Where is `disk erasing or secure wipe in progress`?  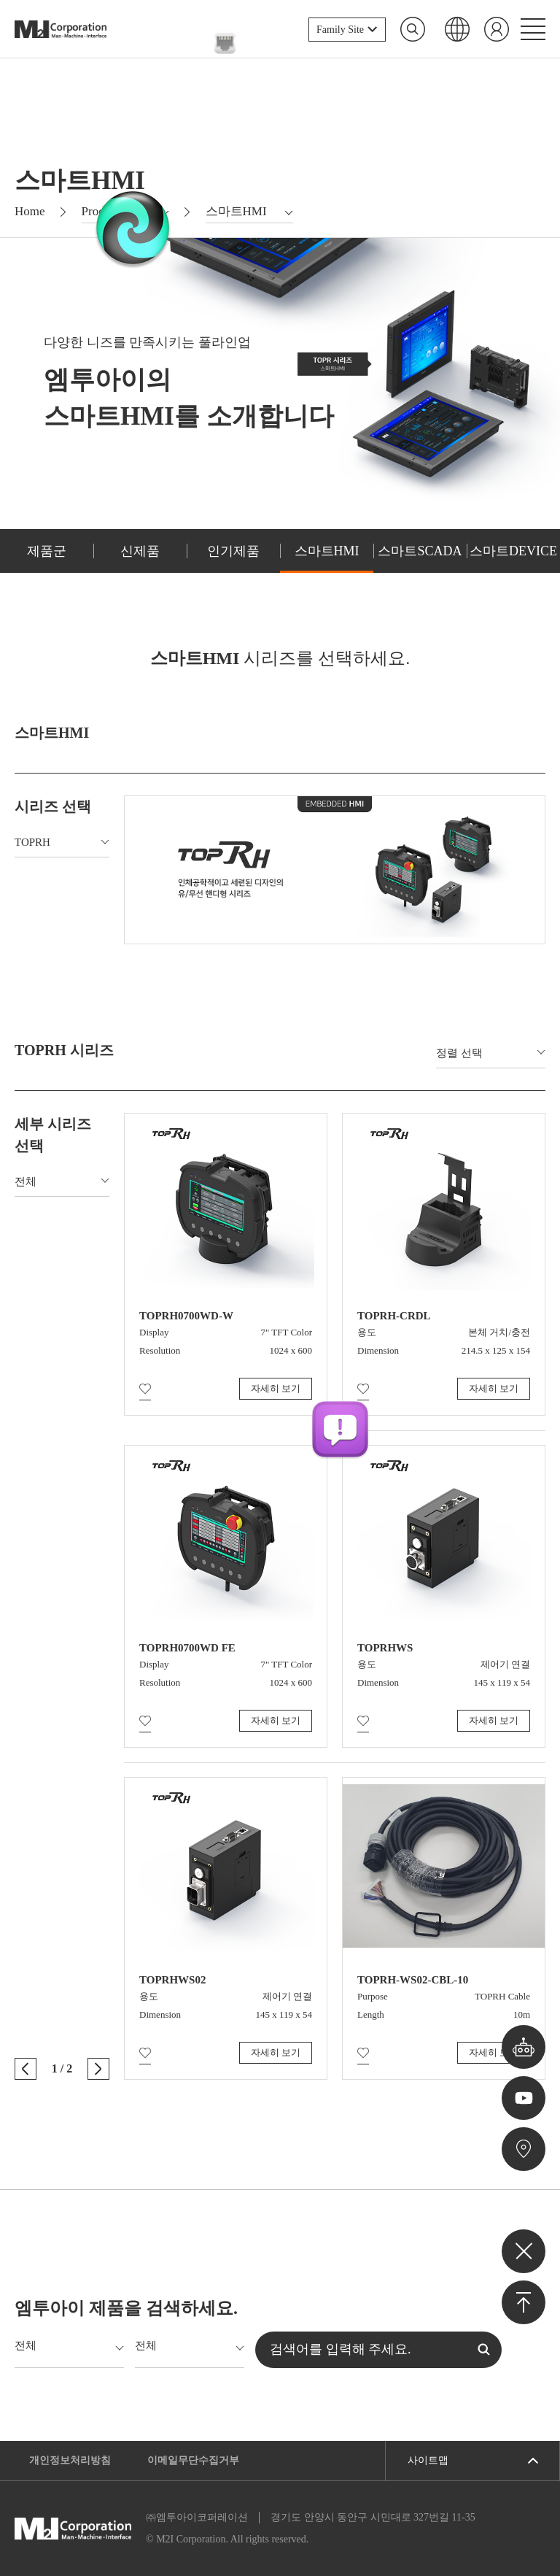
disk erasing or secure wipe in progress is located at coordinates (133, 228).